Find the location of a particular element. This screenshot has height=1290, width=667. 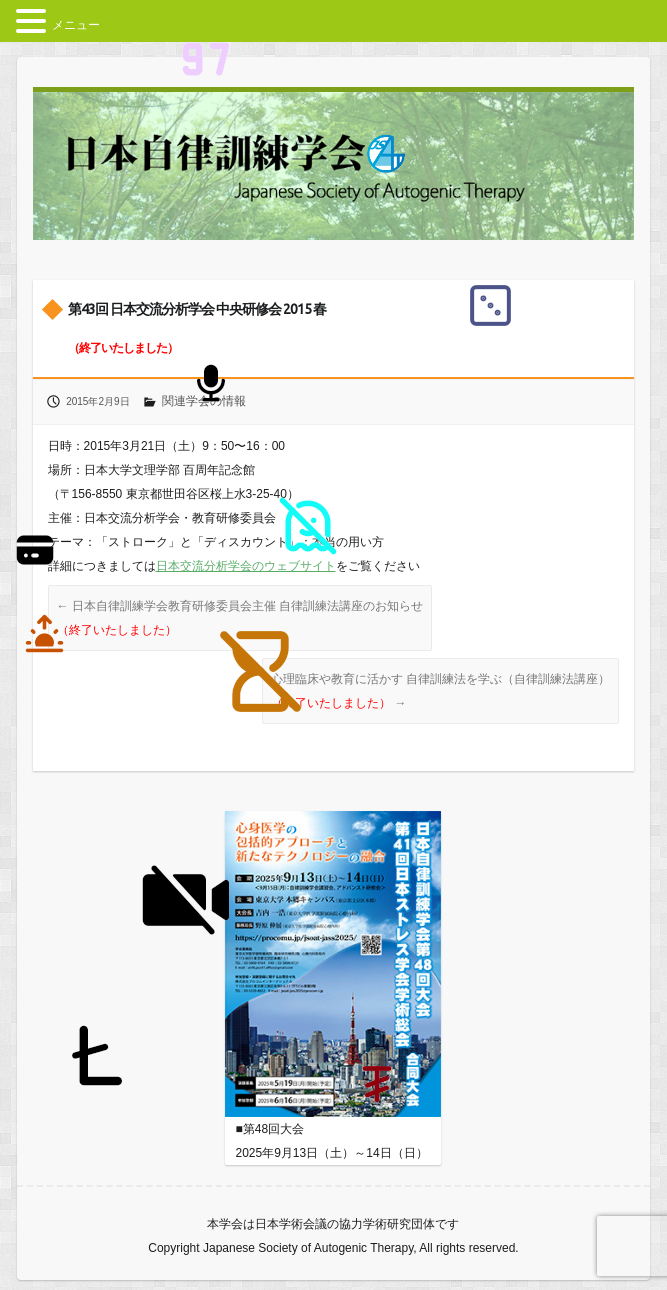

roll dice or generate random number is located at coordinates (490, 305).